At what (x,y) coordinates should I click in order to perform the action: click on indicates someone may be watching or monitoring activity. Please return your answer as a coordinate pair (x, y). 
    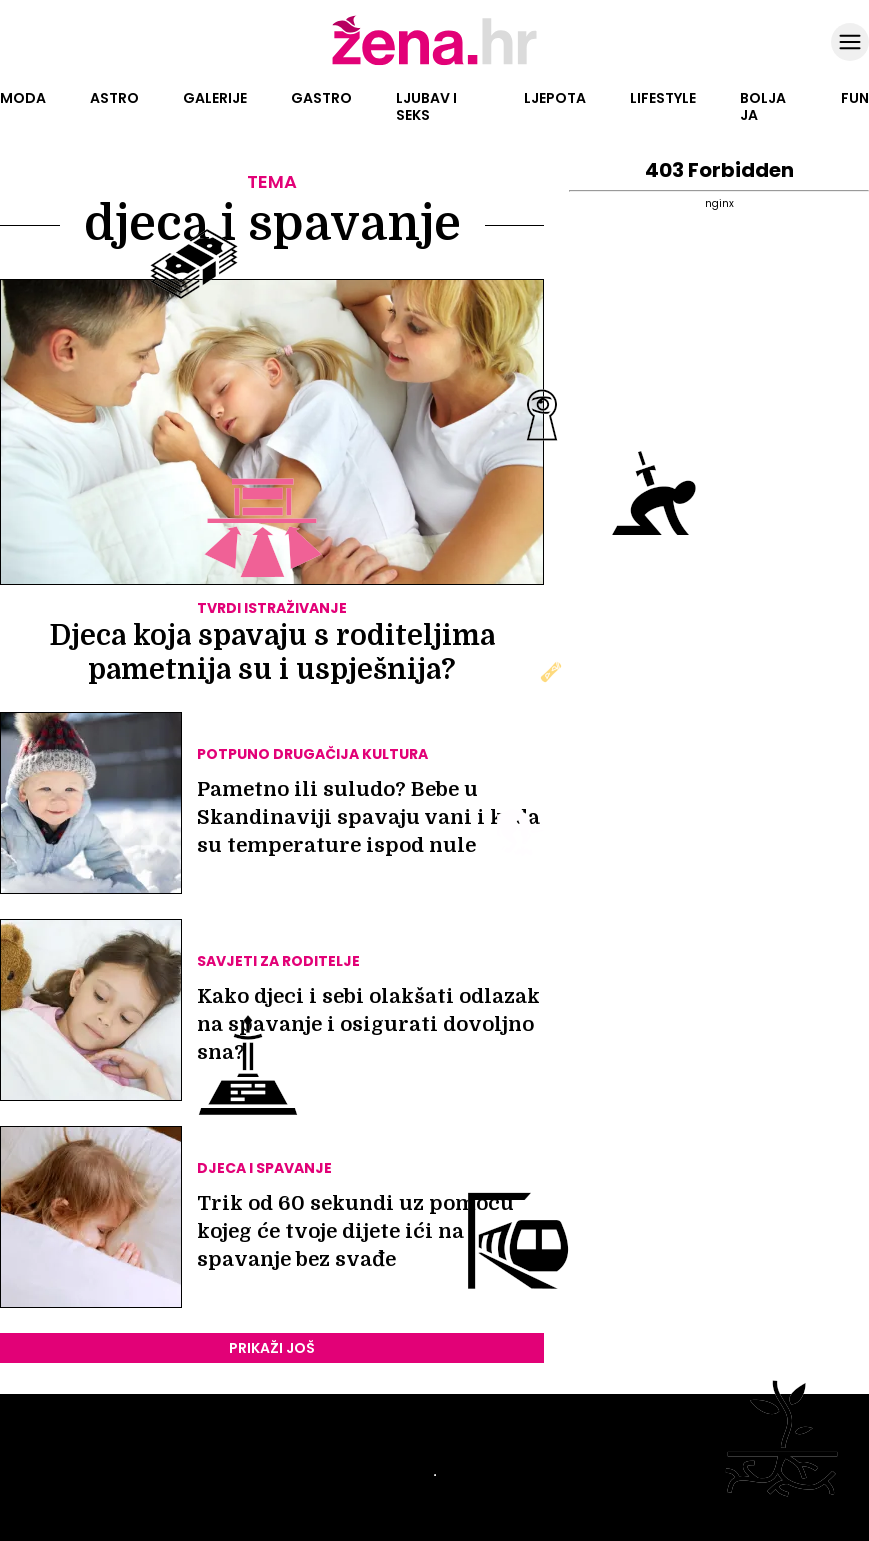
    Looking at the image, I should click on (542, 415).